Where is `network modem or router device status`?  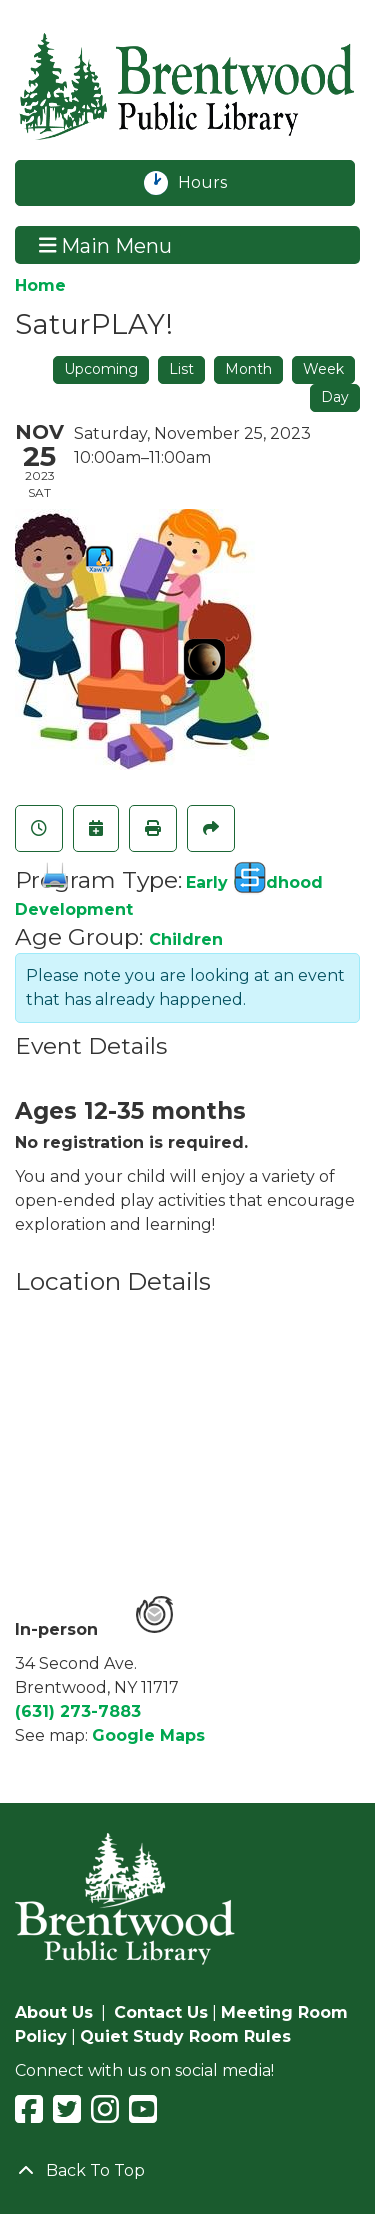 network modem or router device status is located at coordinates (55, 875).